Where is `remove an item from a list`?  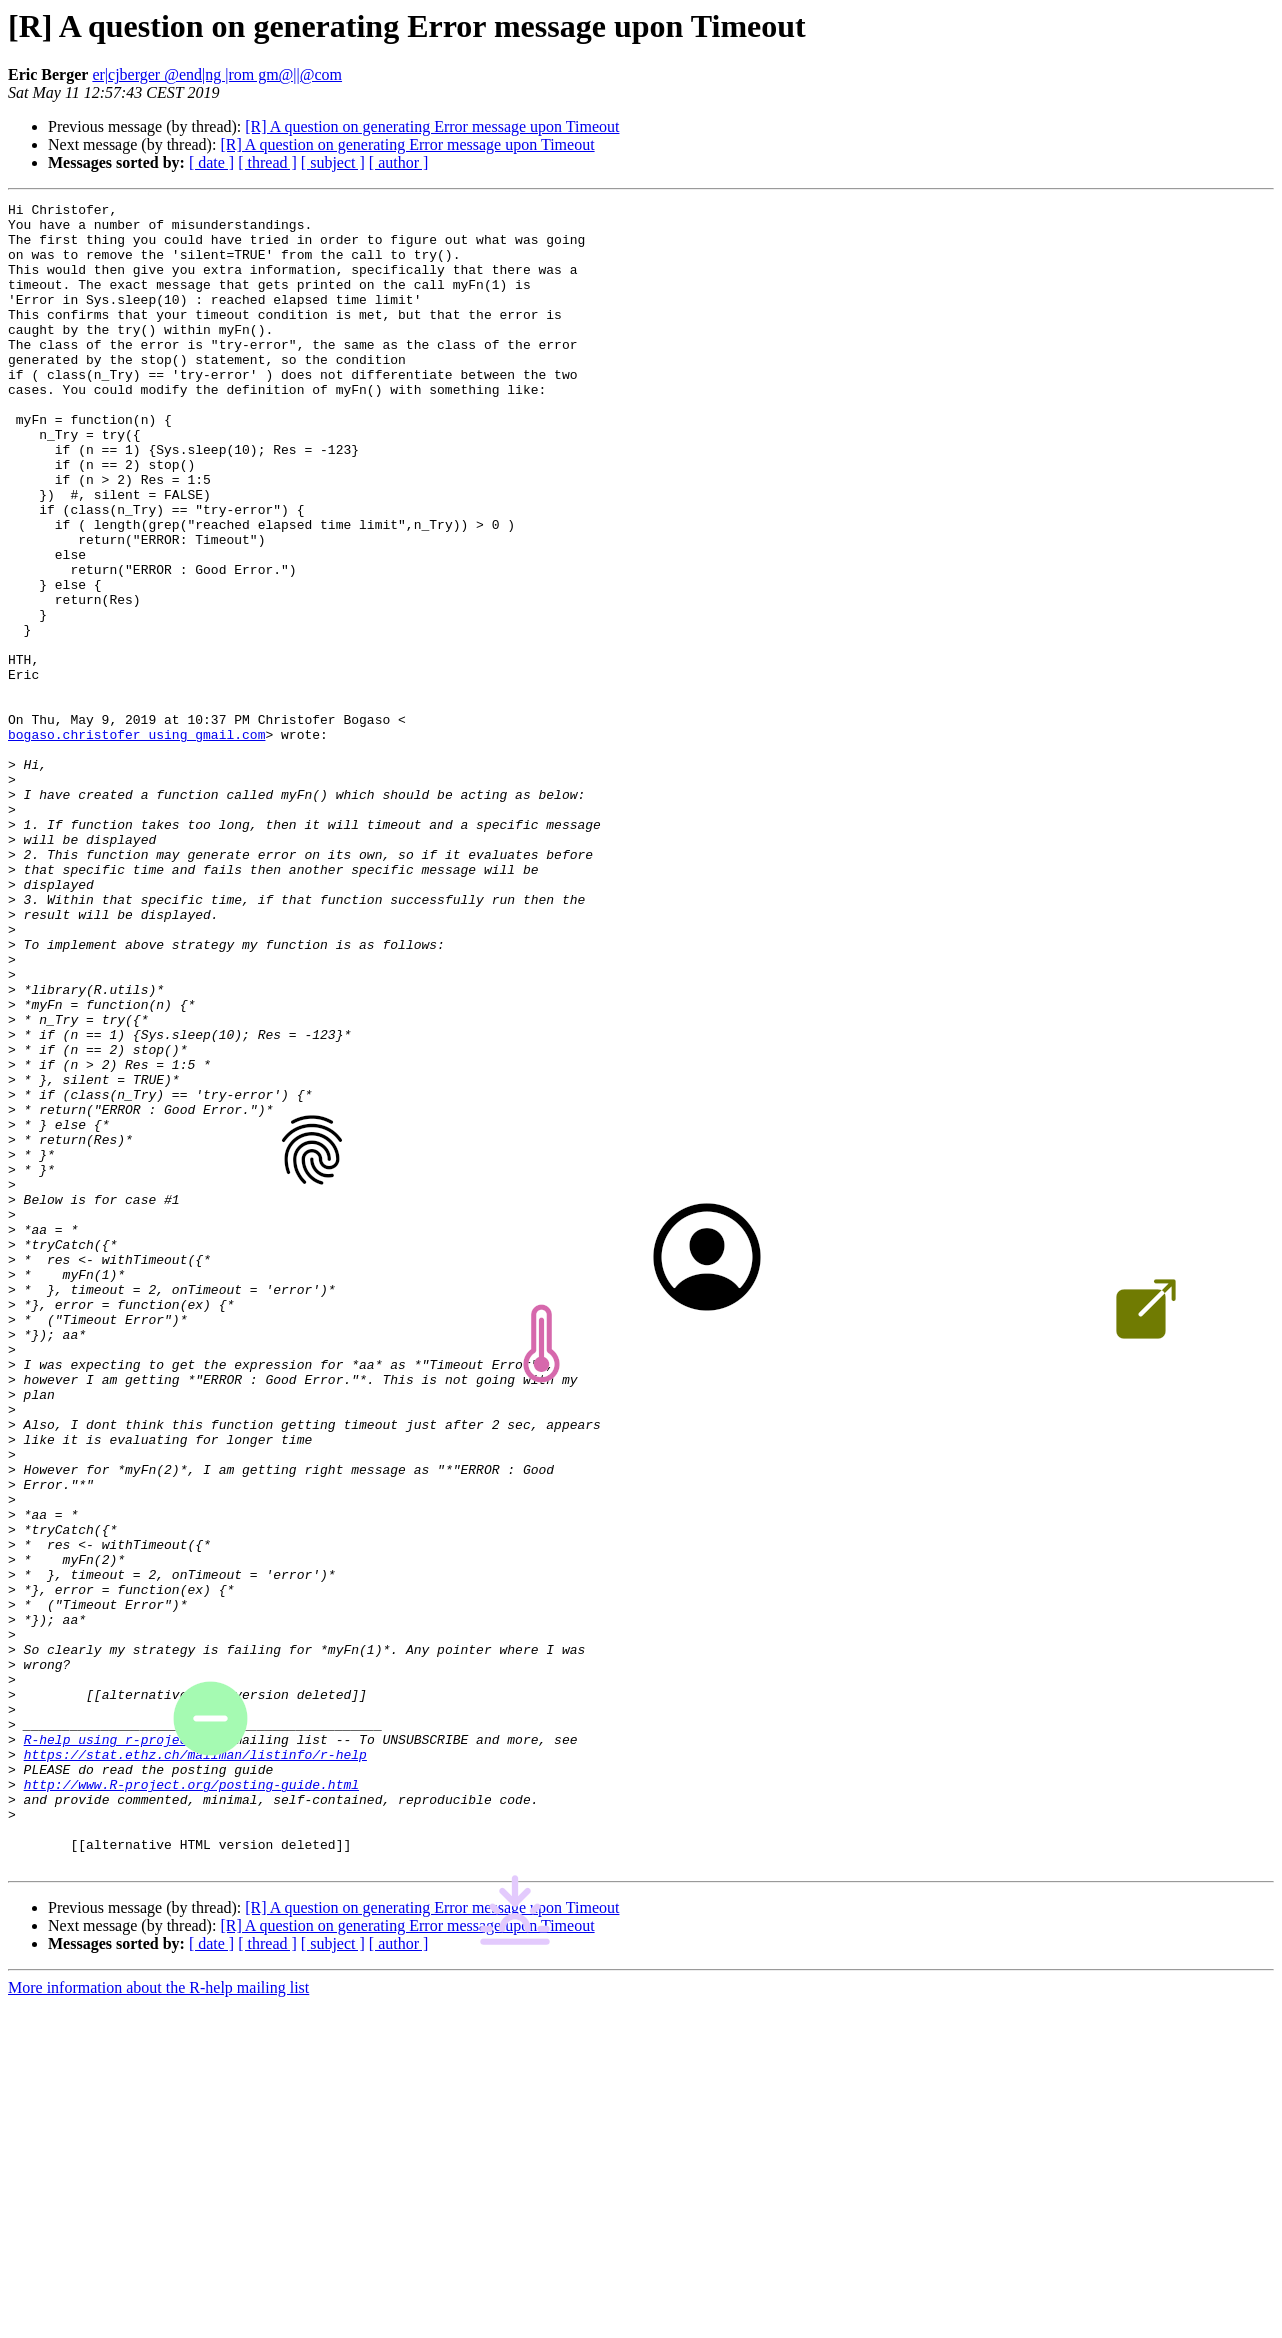 remove an item from a list is located at coordinates (210, 1718).